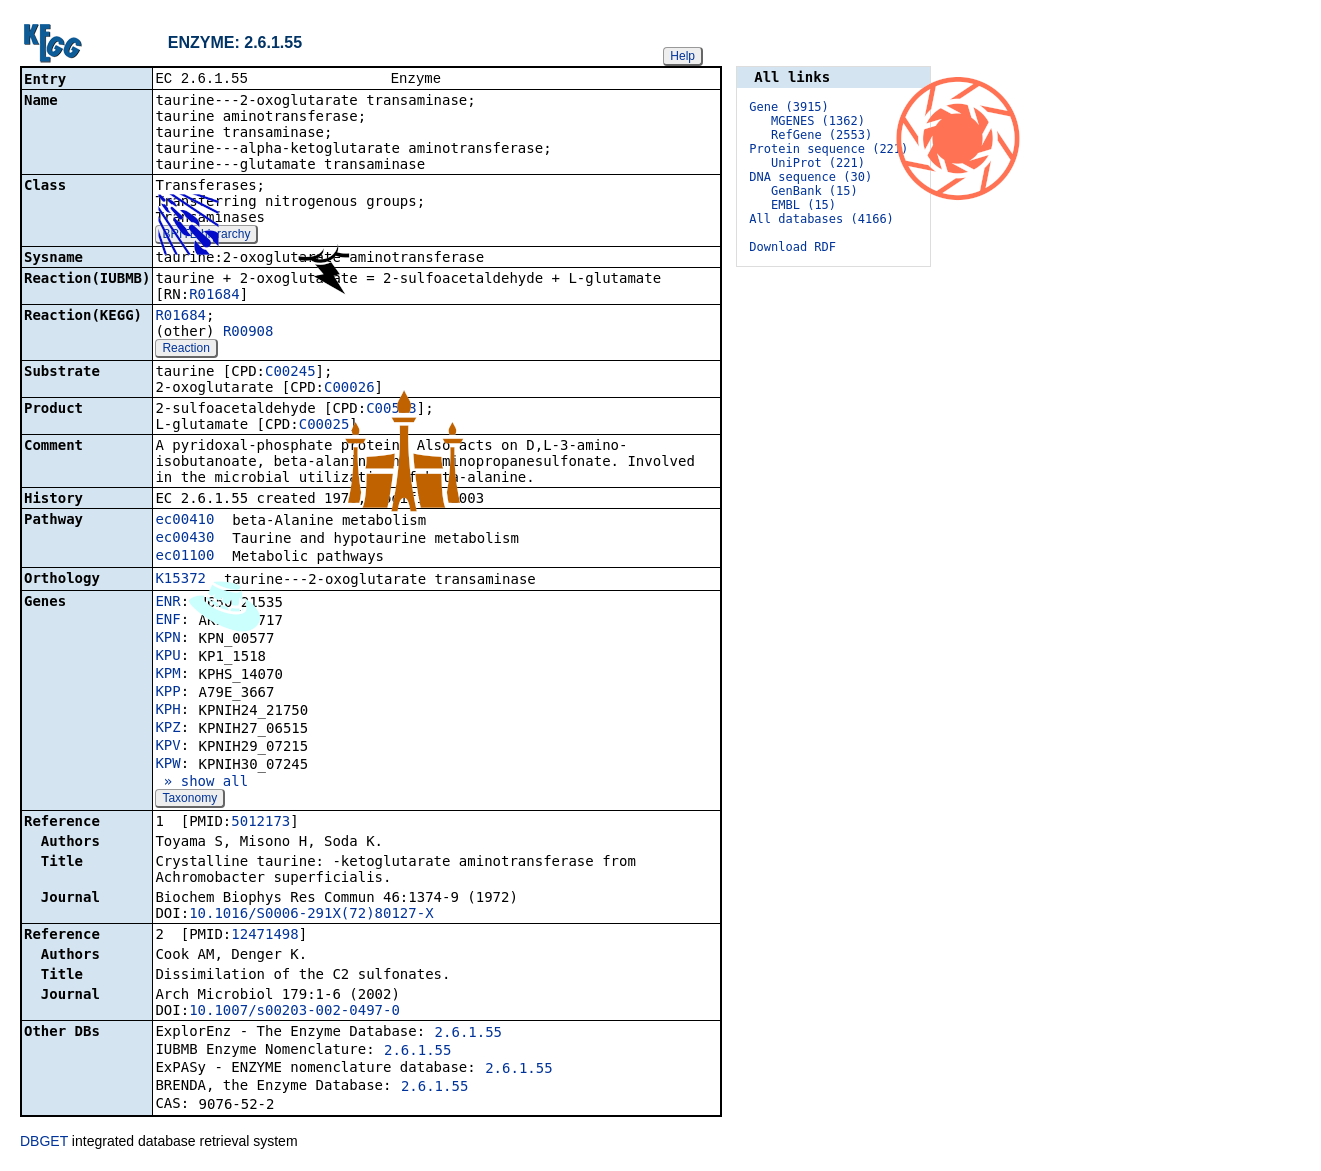 The width and height of the screenshot is (1321, 1171). I want to click on camera aperture or shutter control, so click(958, 139).